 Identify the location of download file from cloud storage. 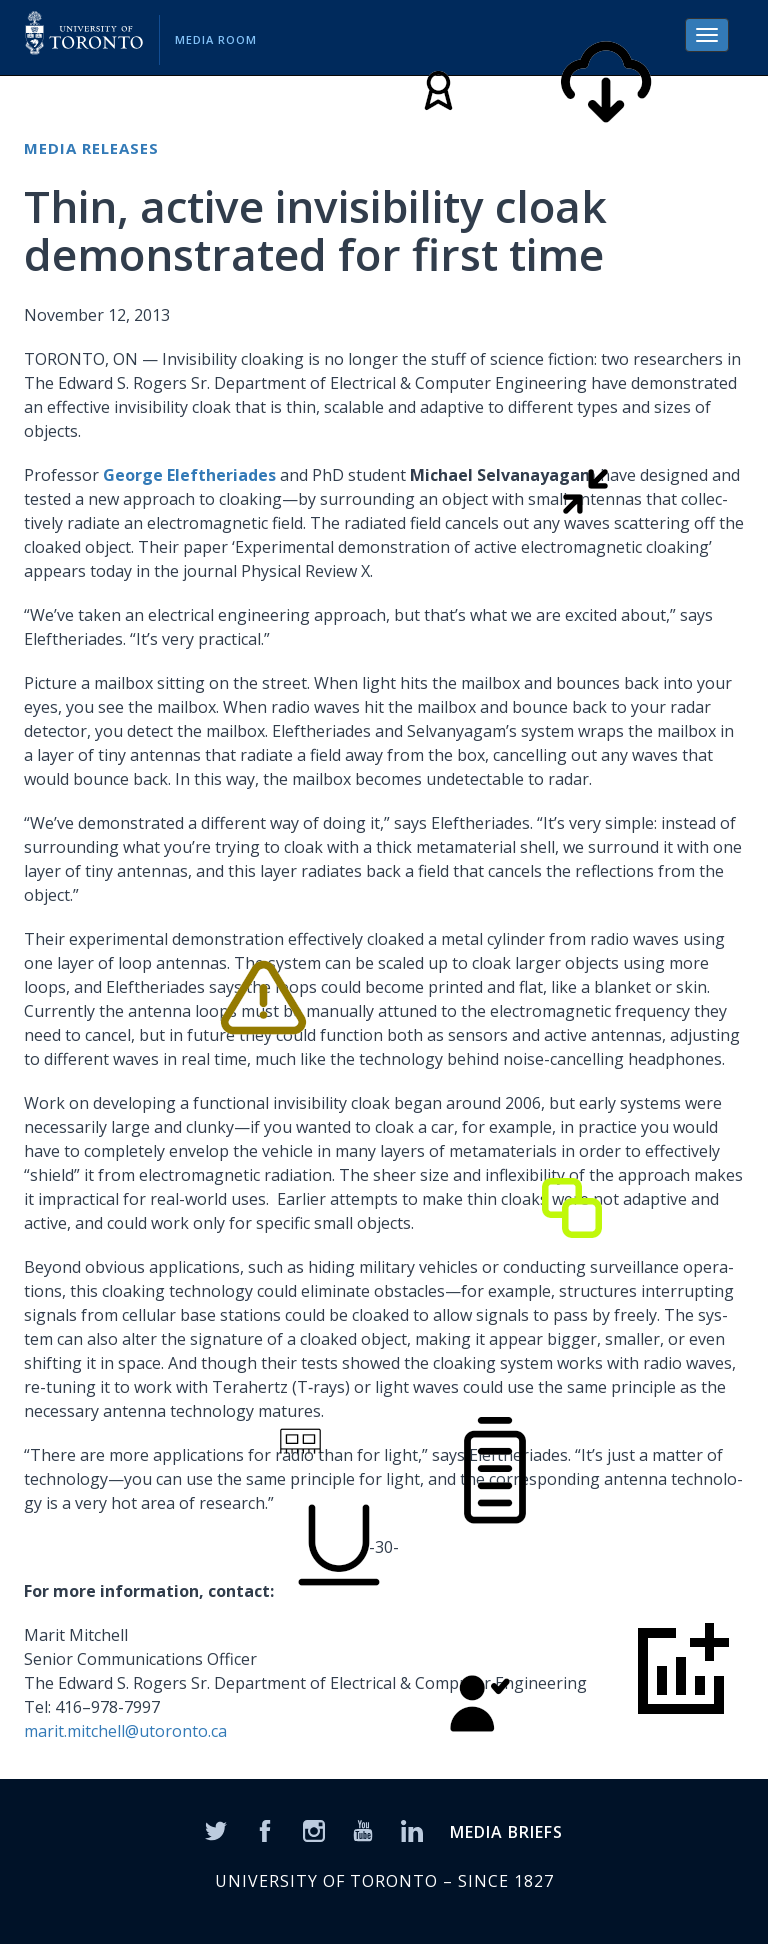
(606, 82).